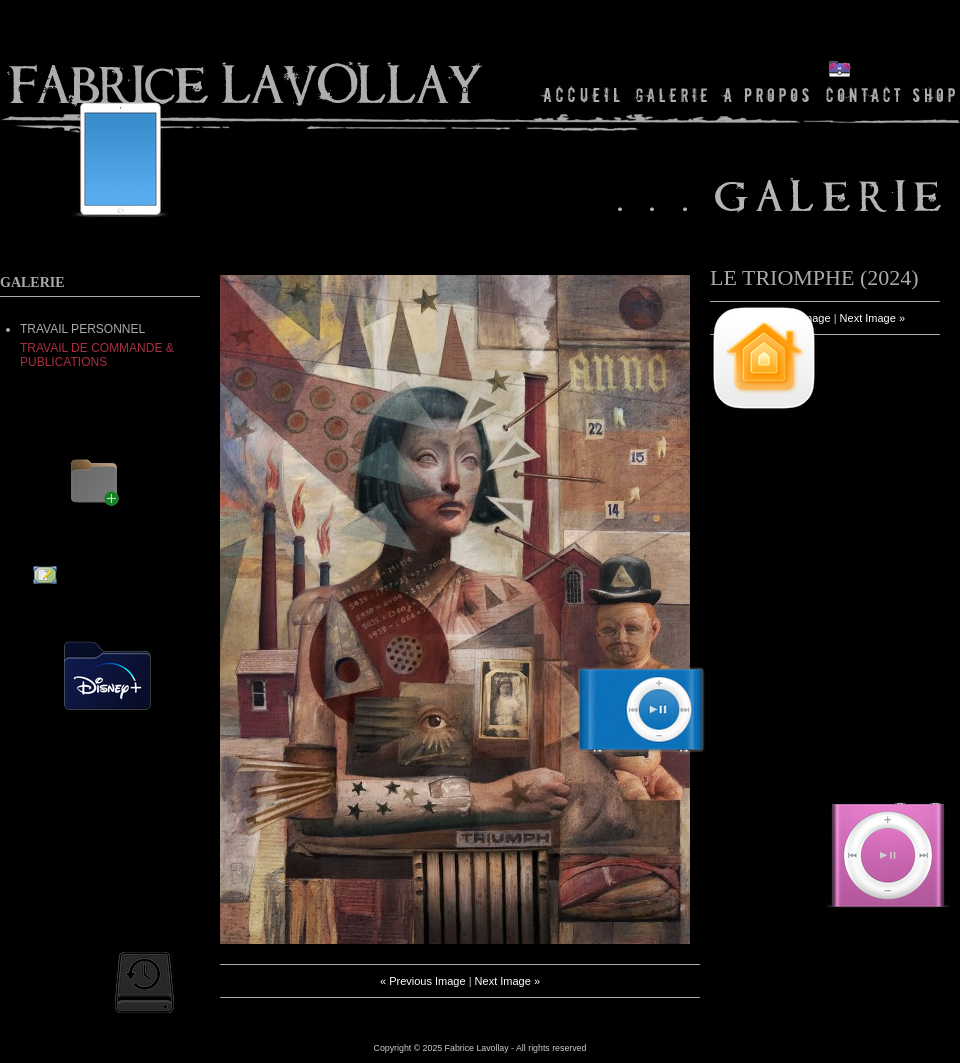 This screenshot has height=1063, width=960. Describe the element at coordinates (107, 678) in the screenshot. I see `open disney+ media folder` at that location.